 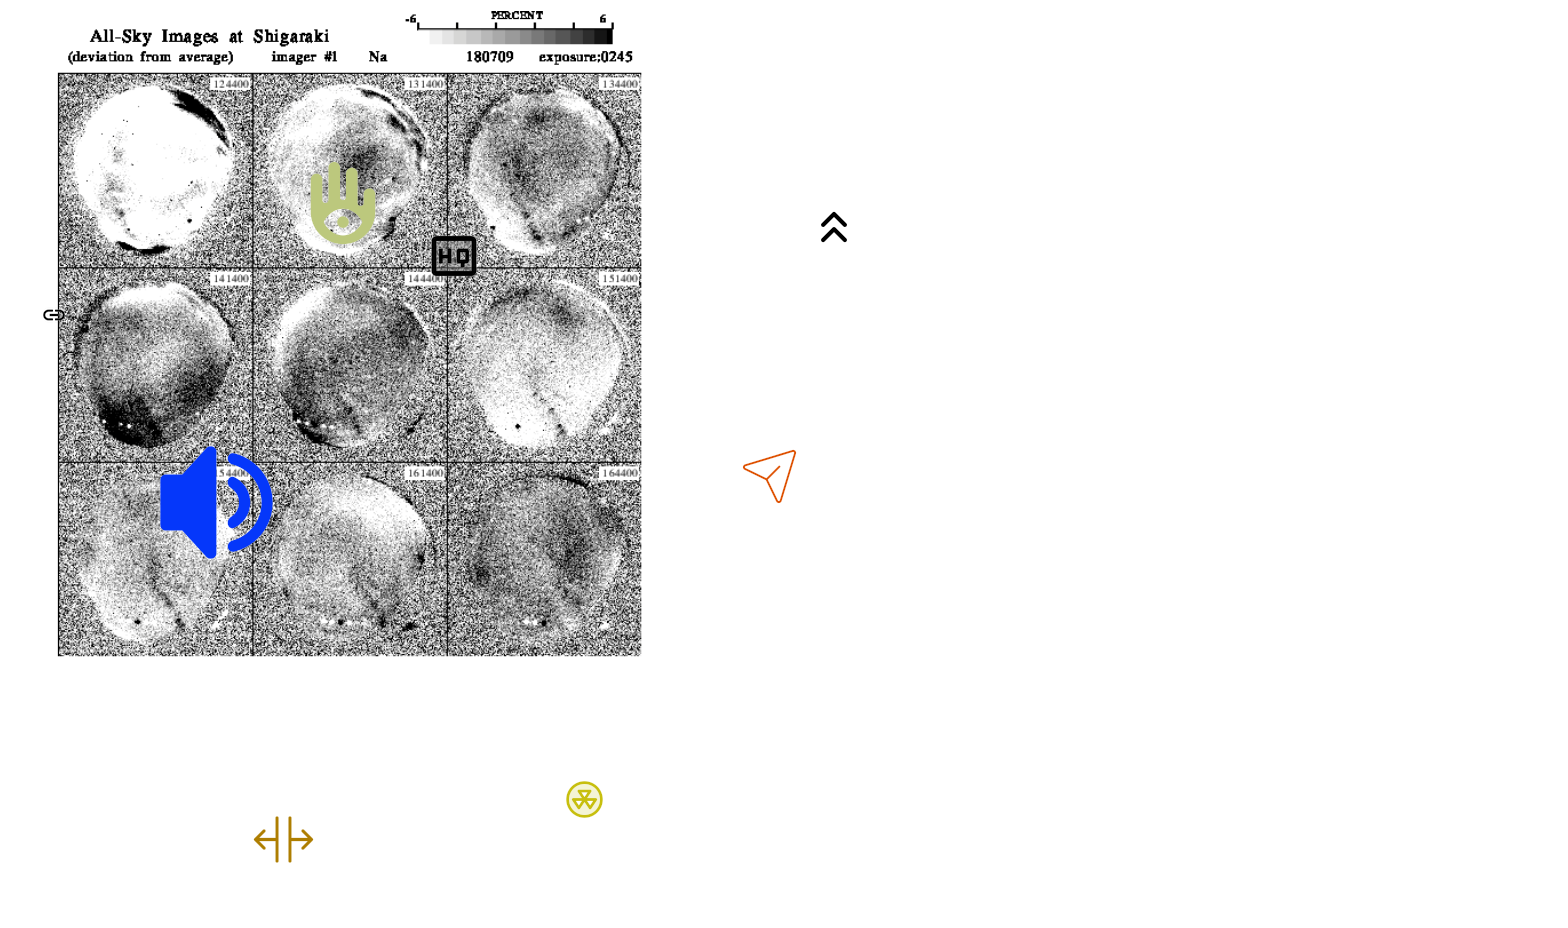 What do you see at coordinates (584, 799) in the screenshot?
I see `fallout shelter location indicator` at bounding box center [584, 799].